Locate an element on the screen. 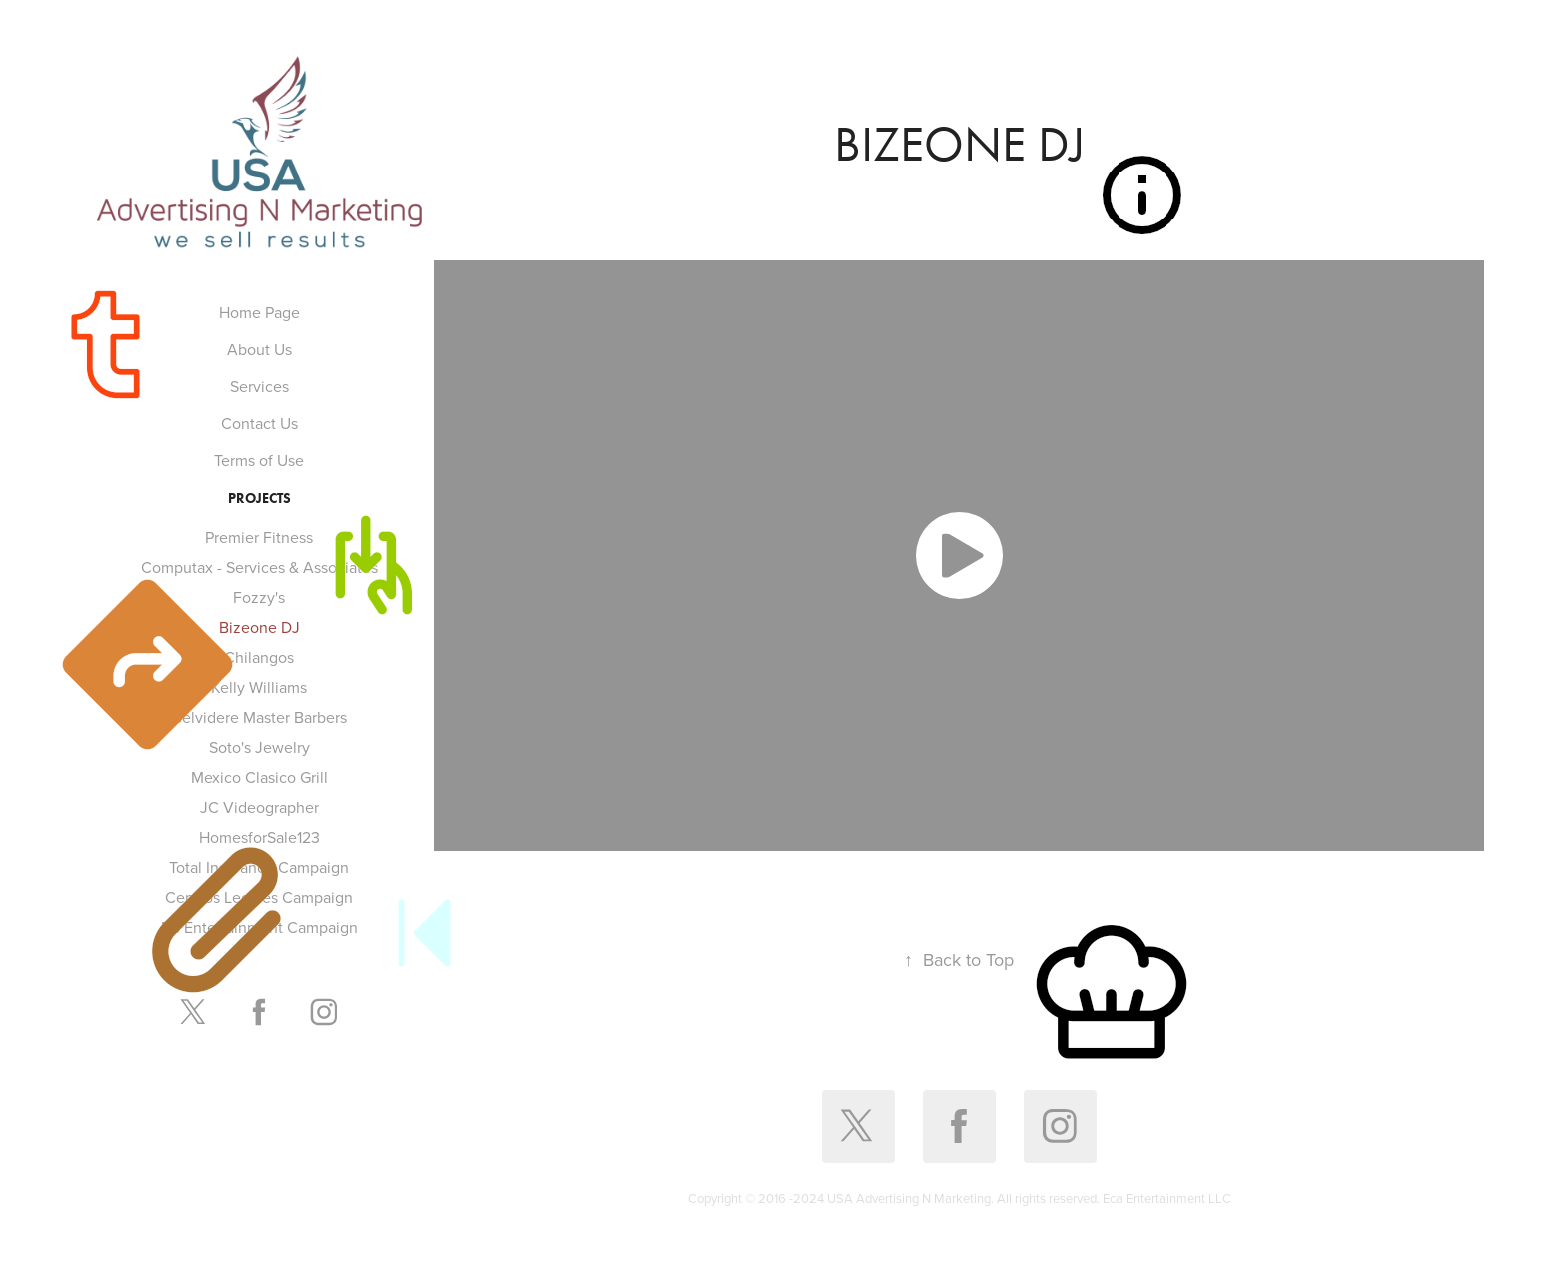  open Tumblr app is located at coordinates (105, 344).